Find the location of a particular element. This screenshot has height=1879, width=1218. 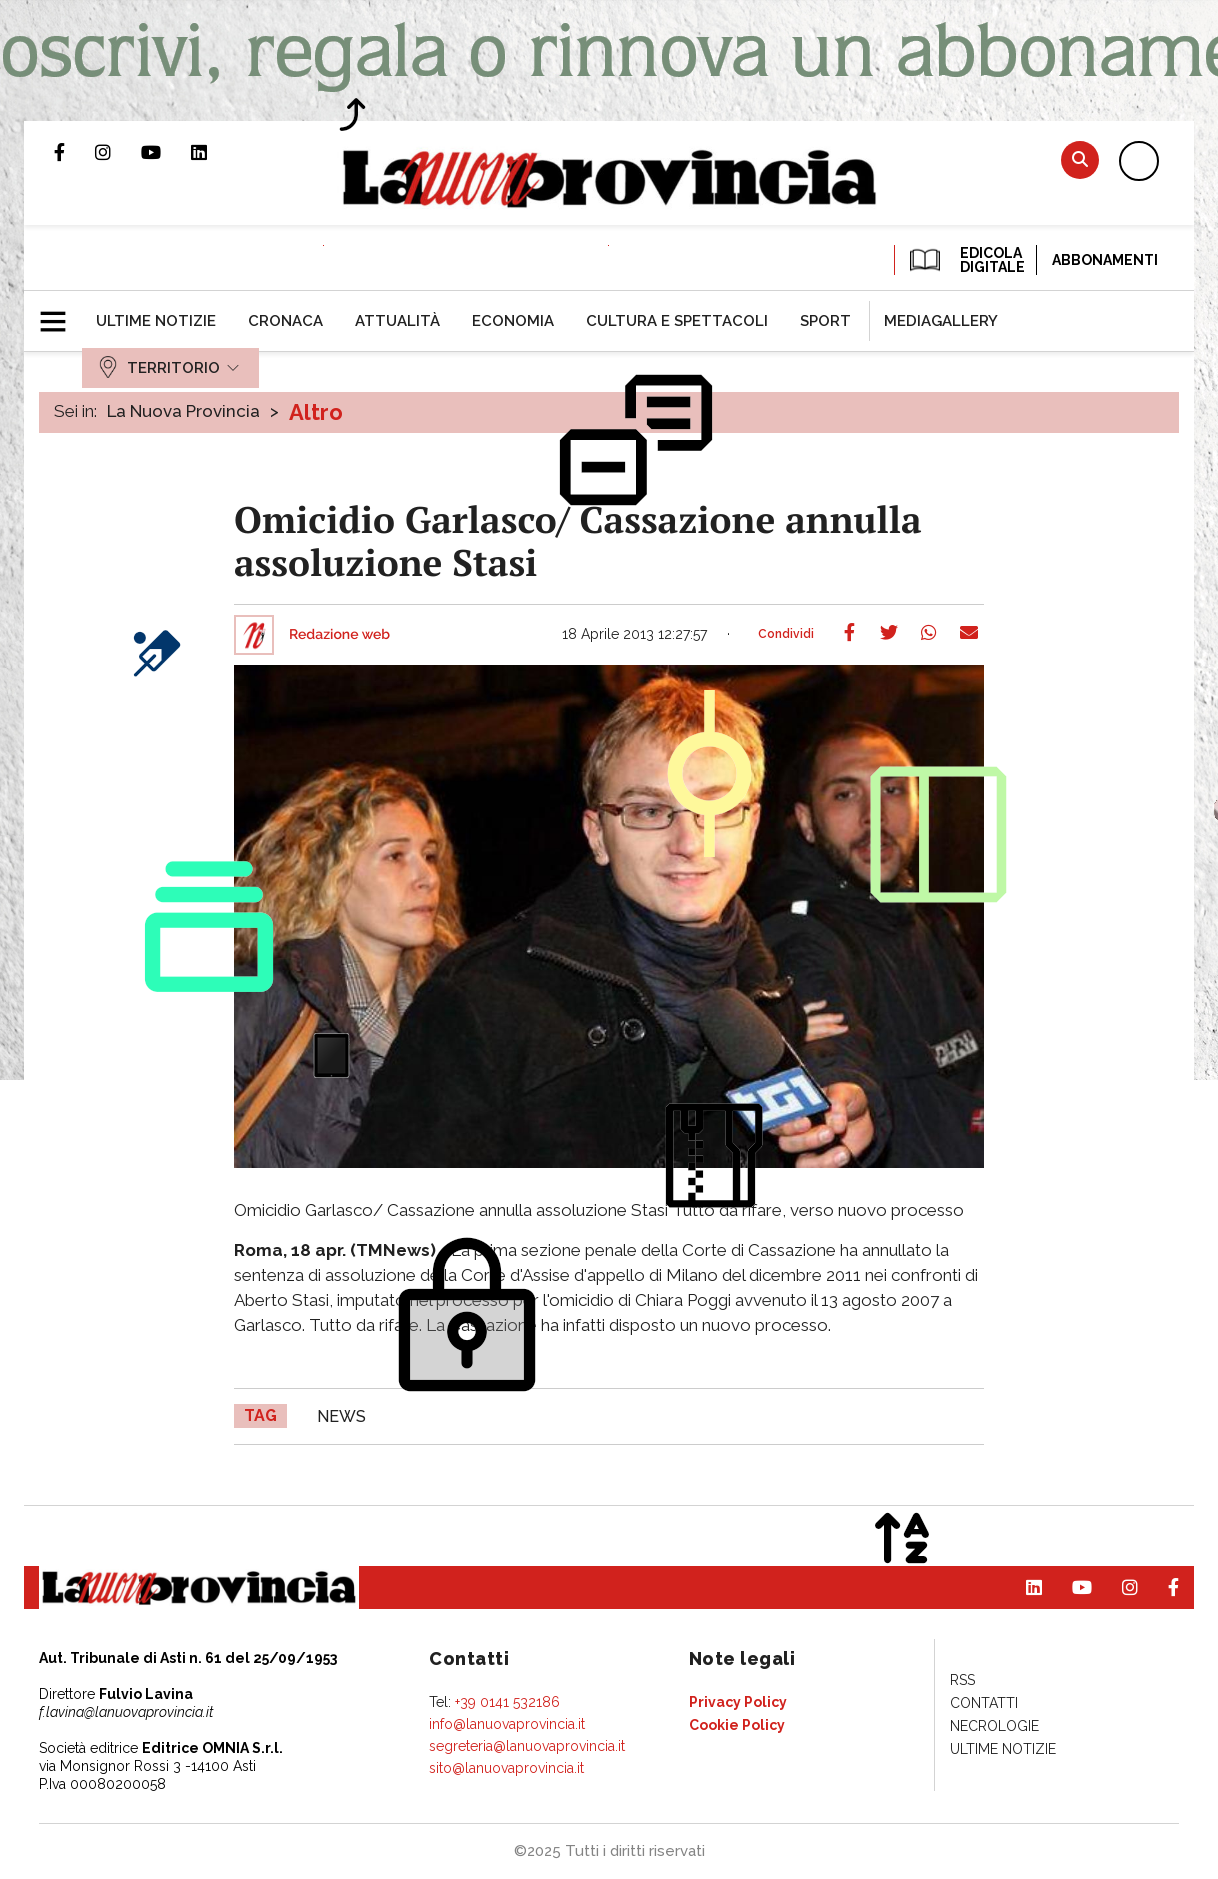

indicates a compressed or zipped file is located at coordinates (710, 1155).